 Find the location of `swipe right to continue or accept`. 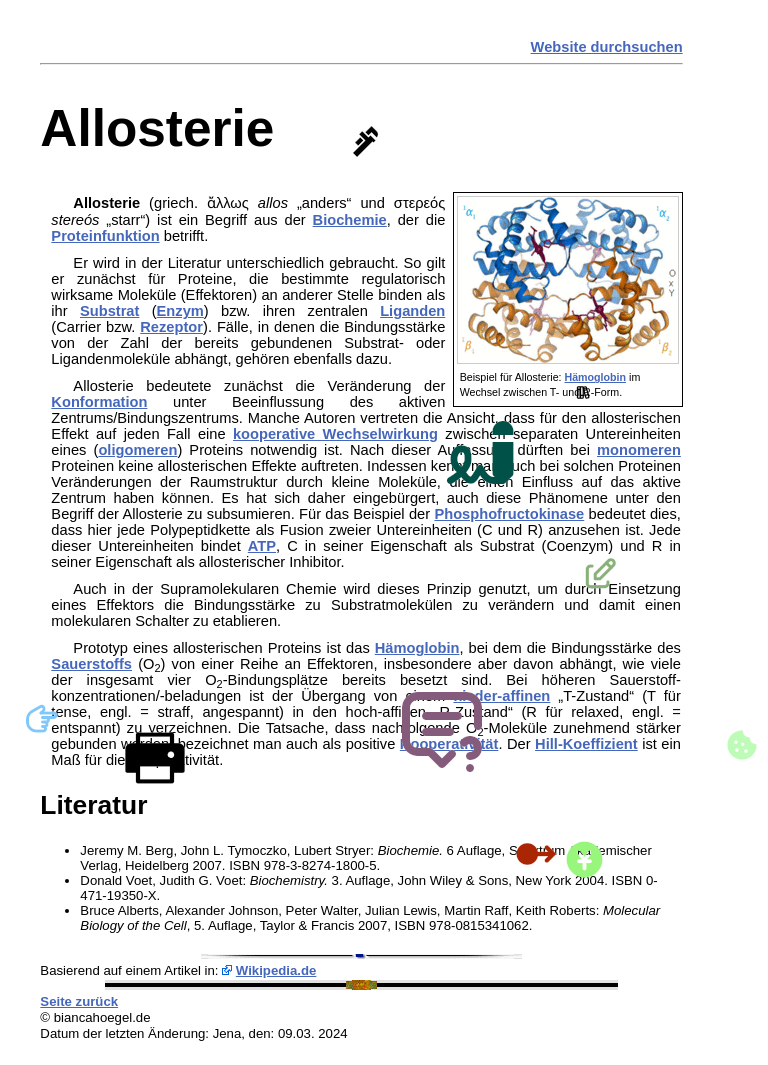

swipe right to continue or accept is located at coordinates (536, 854).